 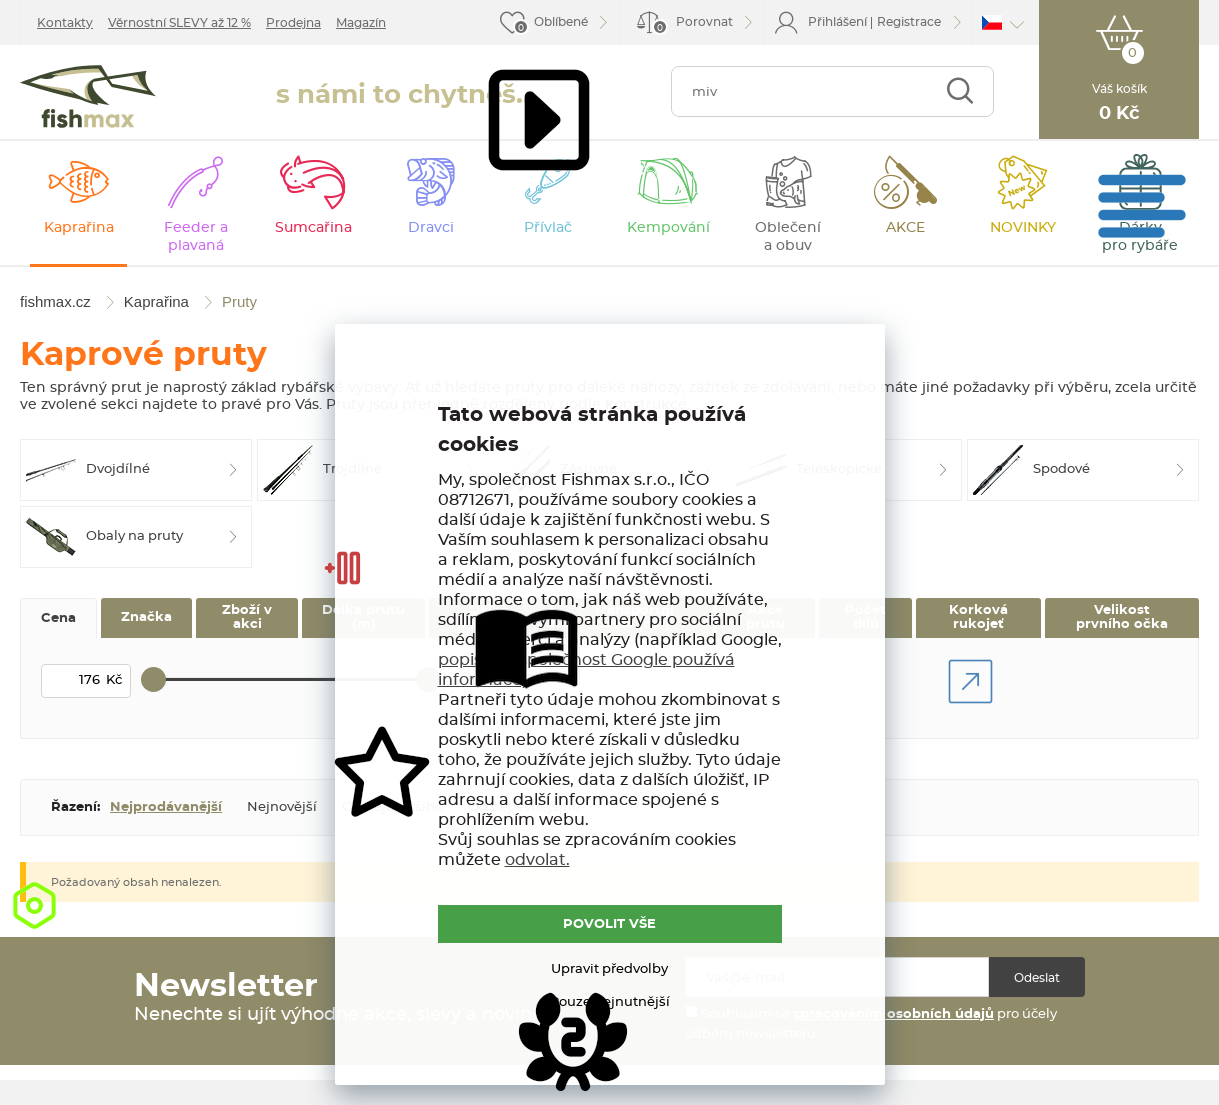 What do you see at coordinates (345, 568) in the screenshot?
I see `add a new column to the left` at bounding box center [345, 568].